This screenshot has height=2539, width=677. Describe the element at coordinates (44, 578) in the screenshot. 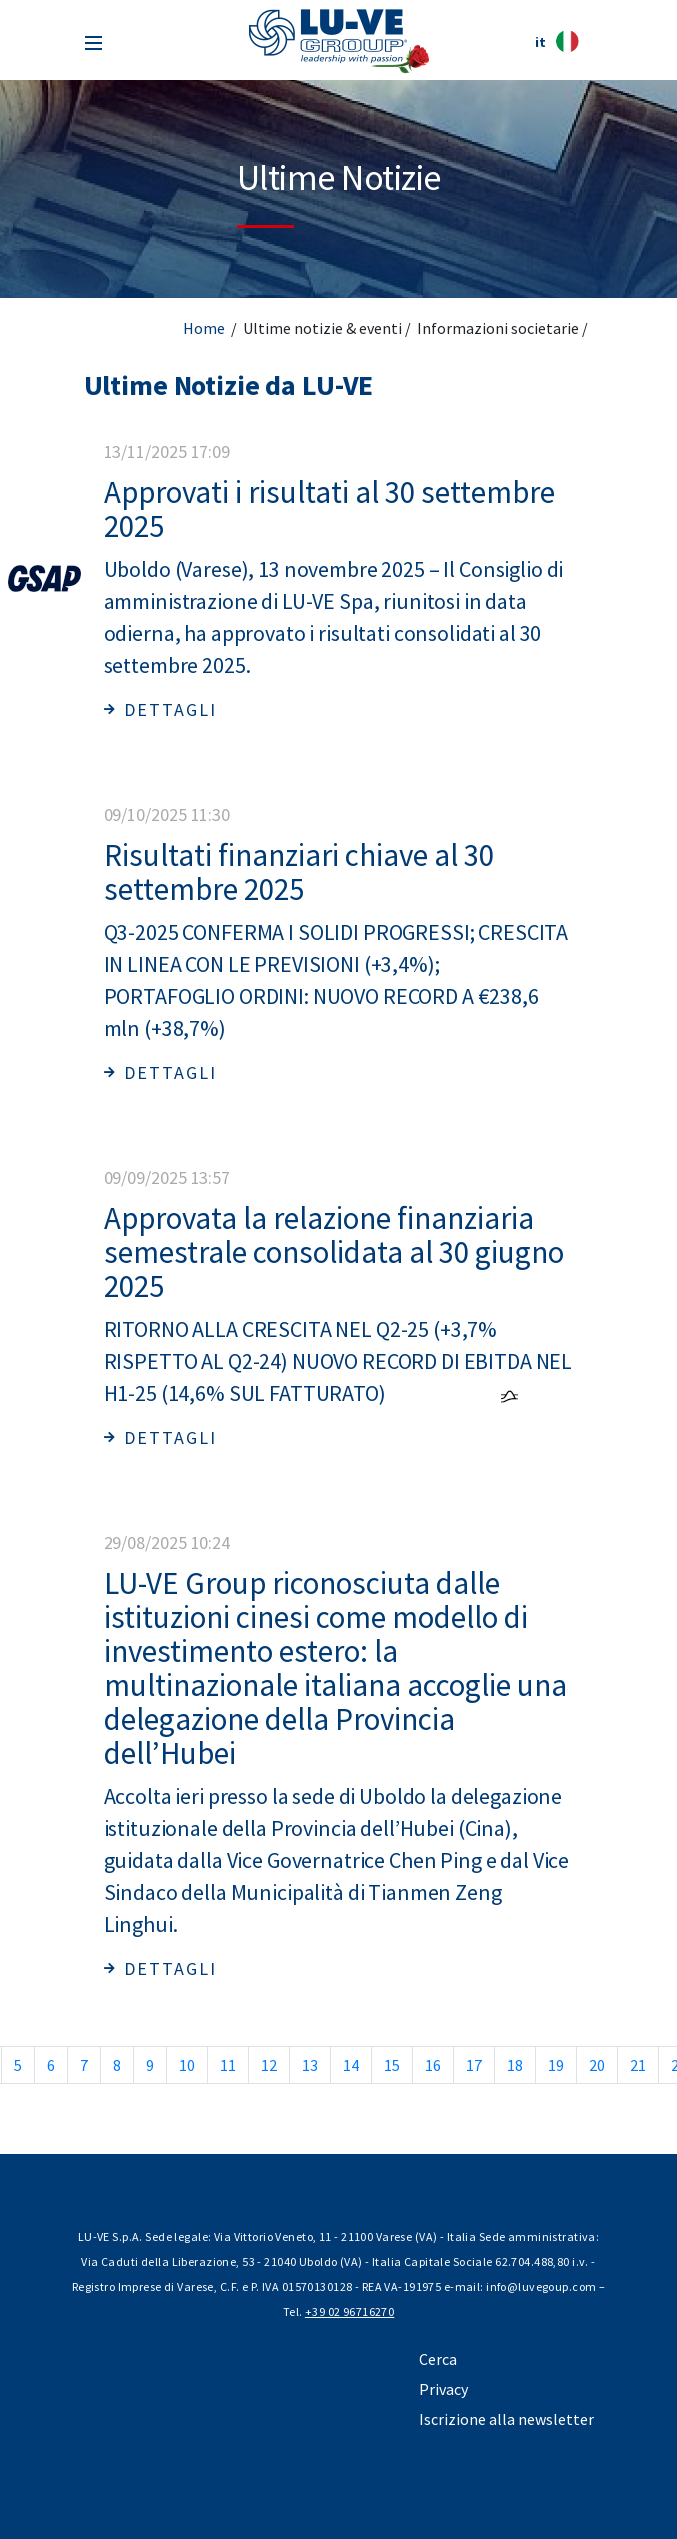

I see `GSAP (GreenSock Animation Platform) brand logo` at that location.